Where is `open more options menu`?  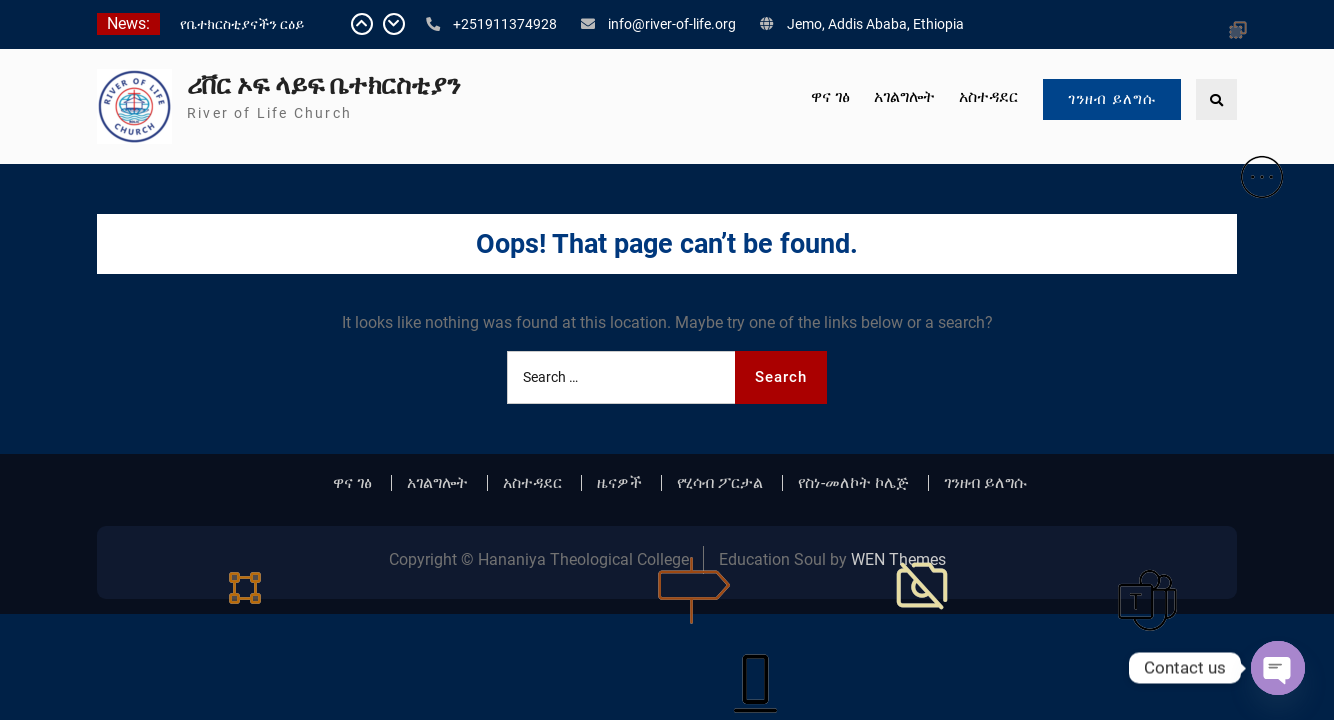
open more options menu is located at coordinates (1262, 177).